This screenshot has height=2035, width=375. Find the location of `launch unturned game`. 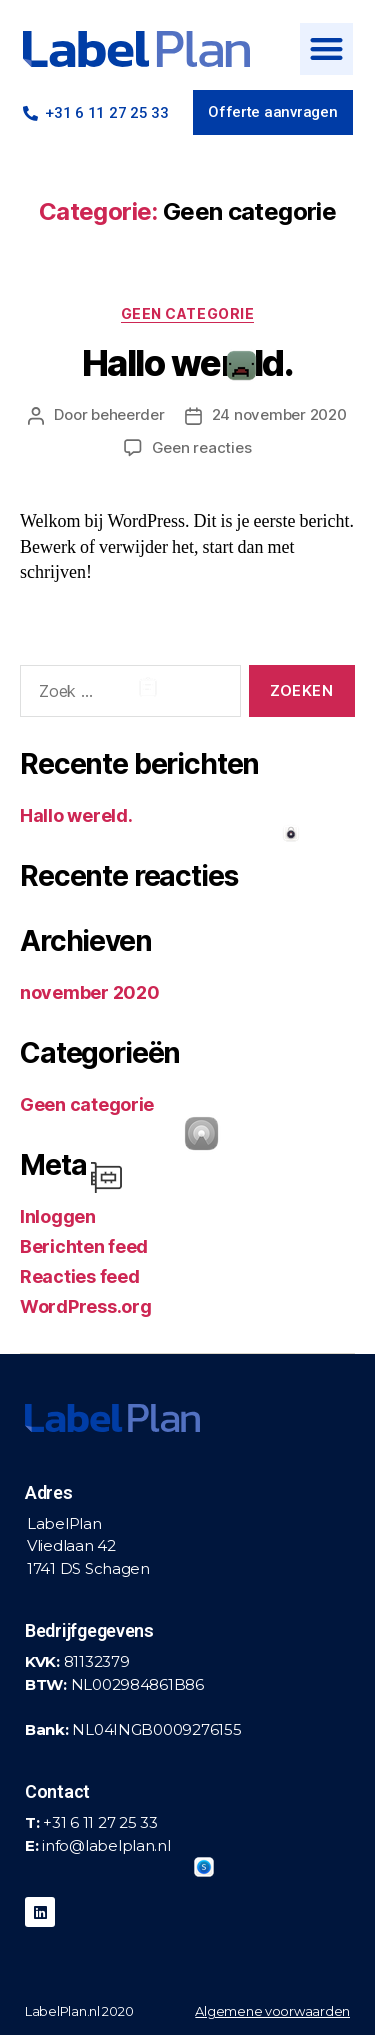

launch unturned game is located at coordinates (241, 365).